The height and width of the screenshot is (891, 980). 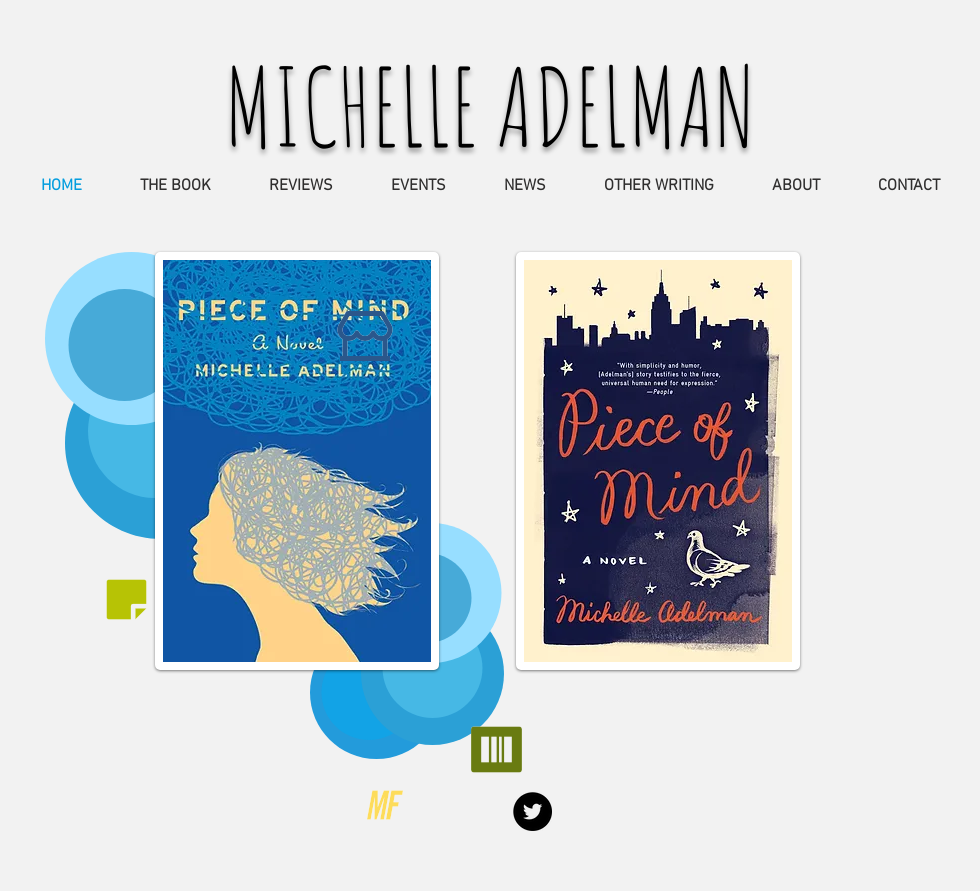 I want to click on visit MetaFilter community website, so click(x=385, y=805).